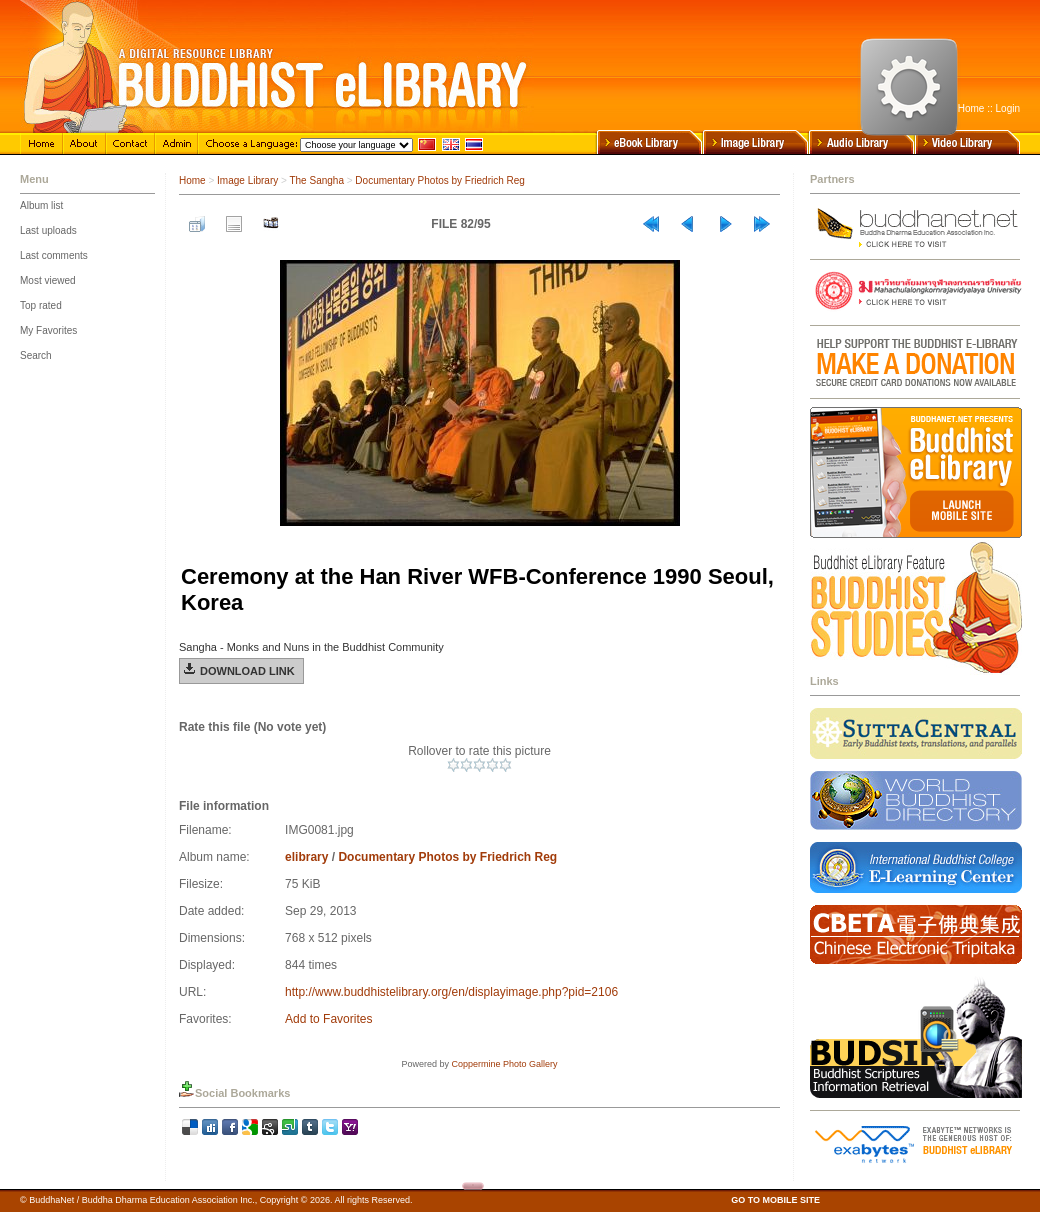 The width and height of the screenshot is (1040, 1212). What do you see at coordinates (473, 1186) in the screenshot?
I see `connect to a bluetooth speaker` at bounding box center [473, 1186].